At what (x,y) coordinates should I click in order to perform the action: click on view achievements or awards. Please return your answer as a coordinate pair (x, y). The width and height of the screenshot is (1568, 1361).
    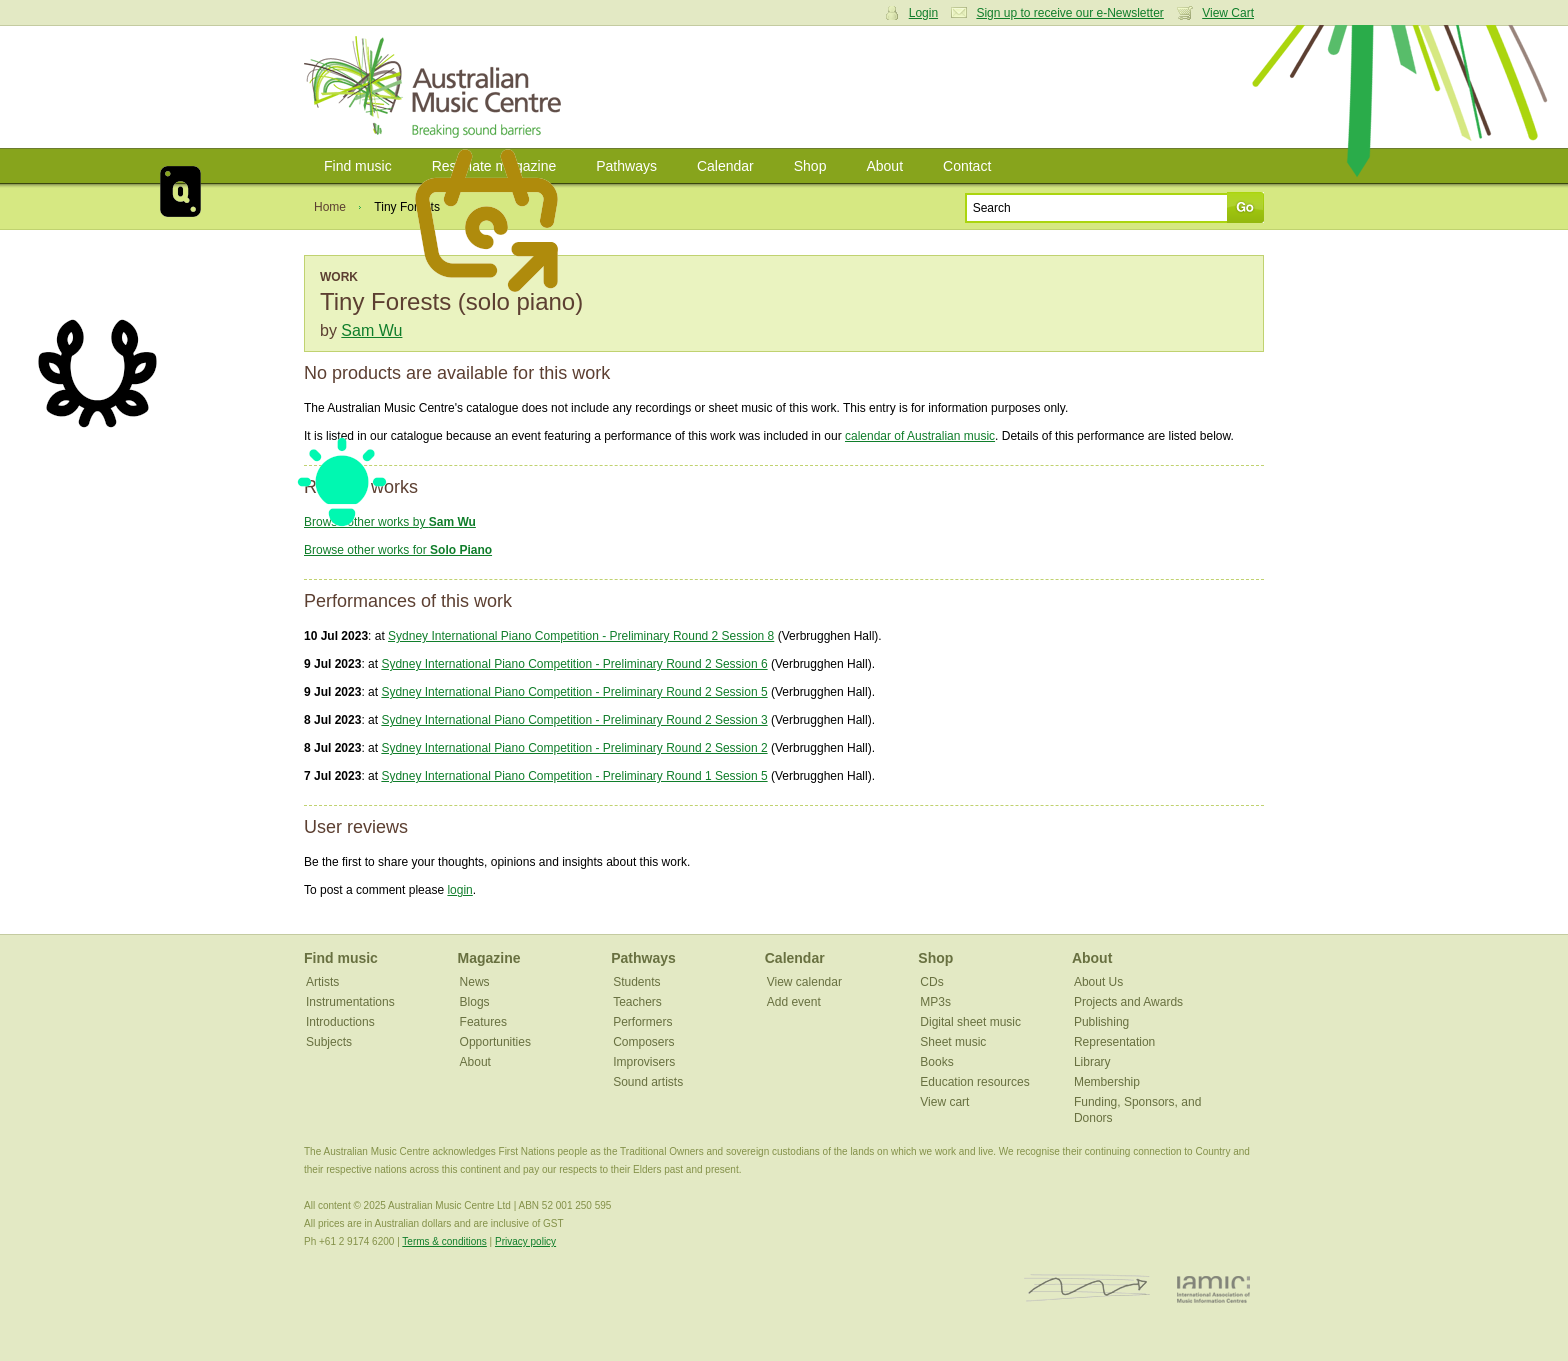
    Looking at the image, I should click on (97, 373).